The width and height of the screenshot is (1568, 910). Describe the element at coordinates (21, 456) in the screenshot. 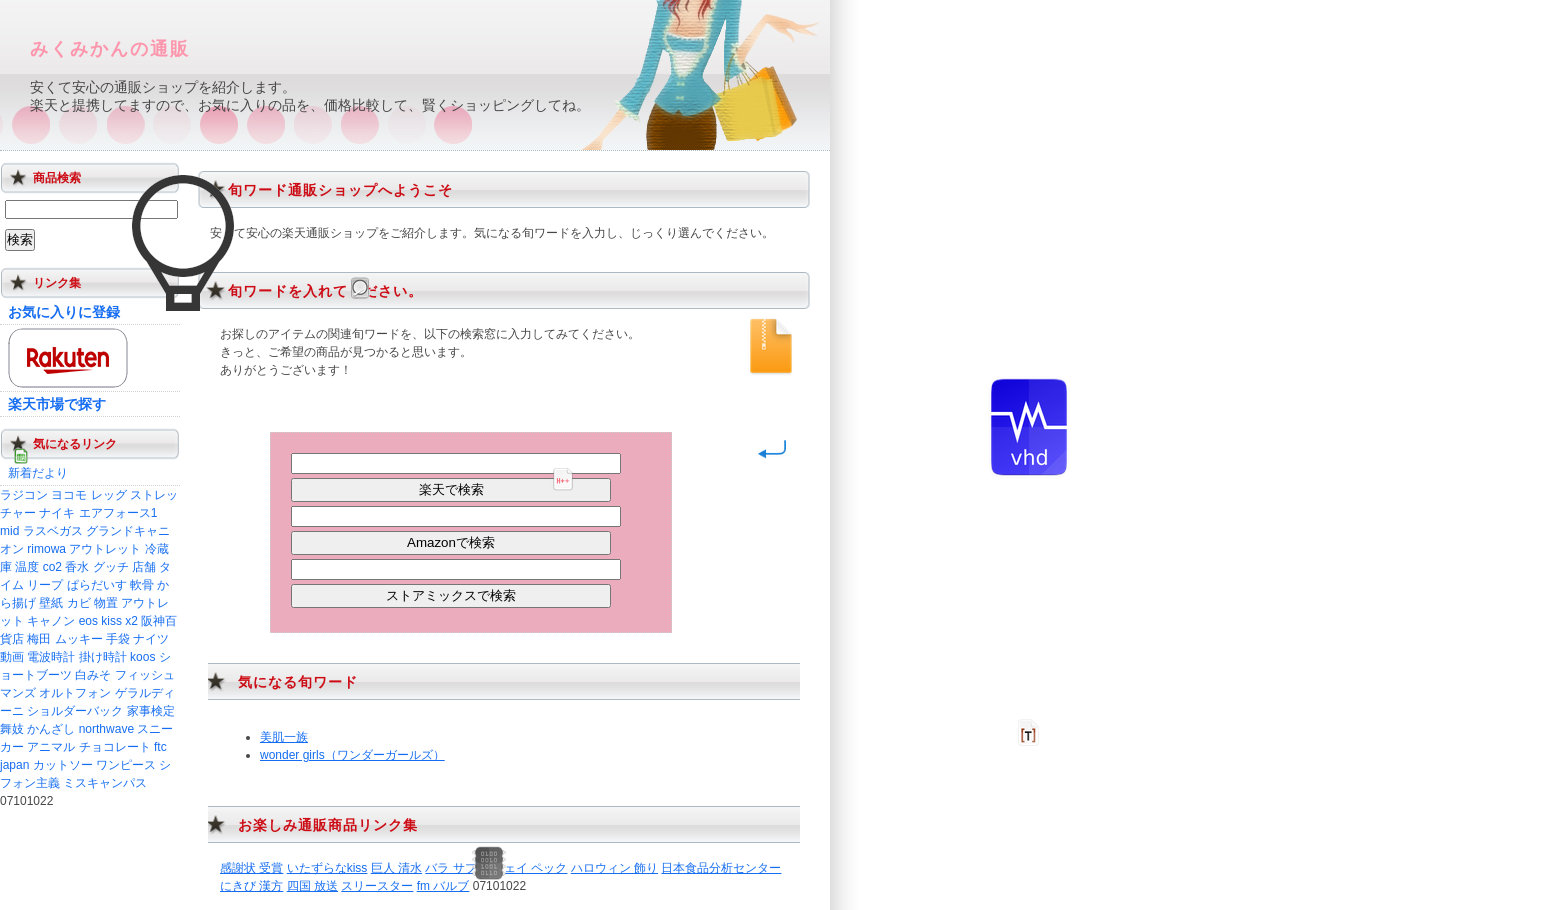

I see `open a libreoffice calc spreadsheet file` at that location.